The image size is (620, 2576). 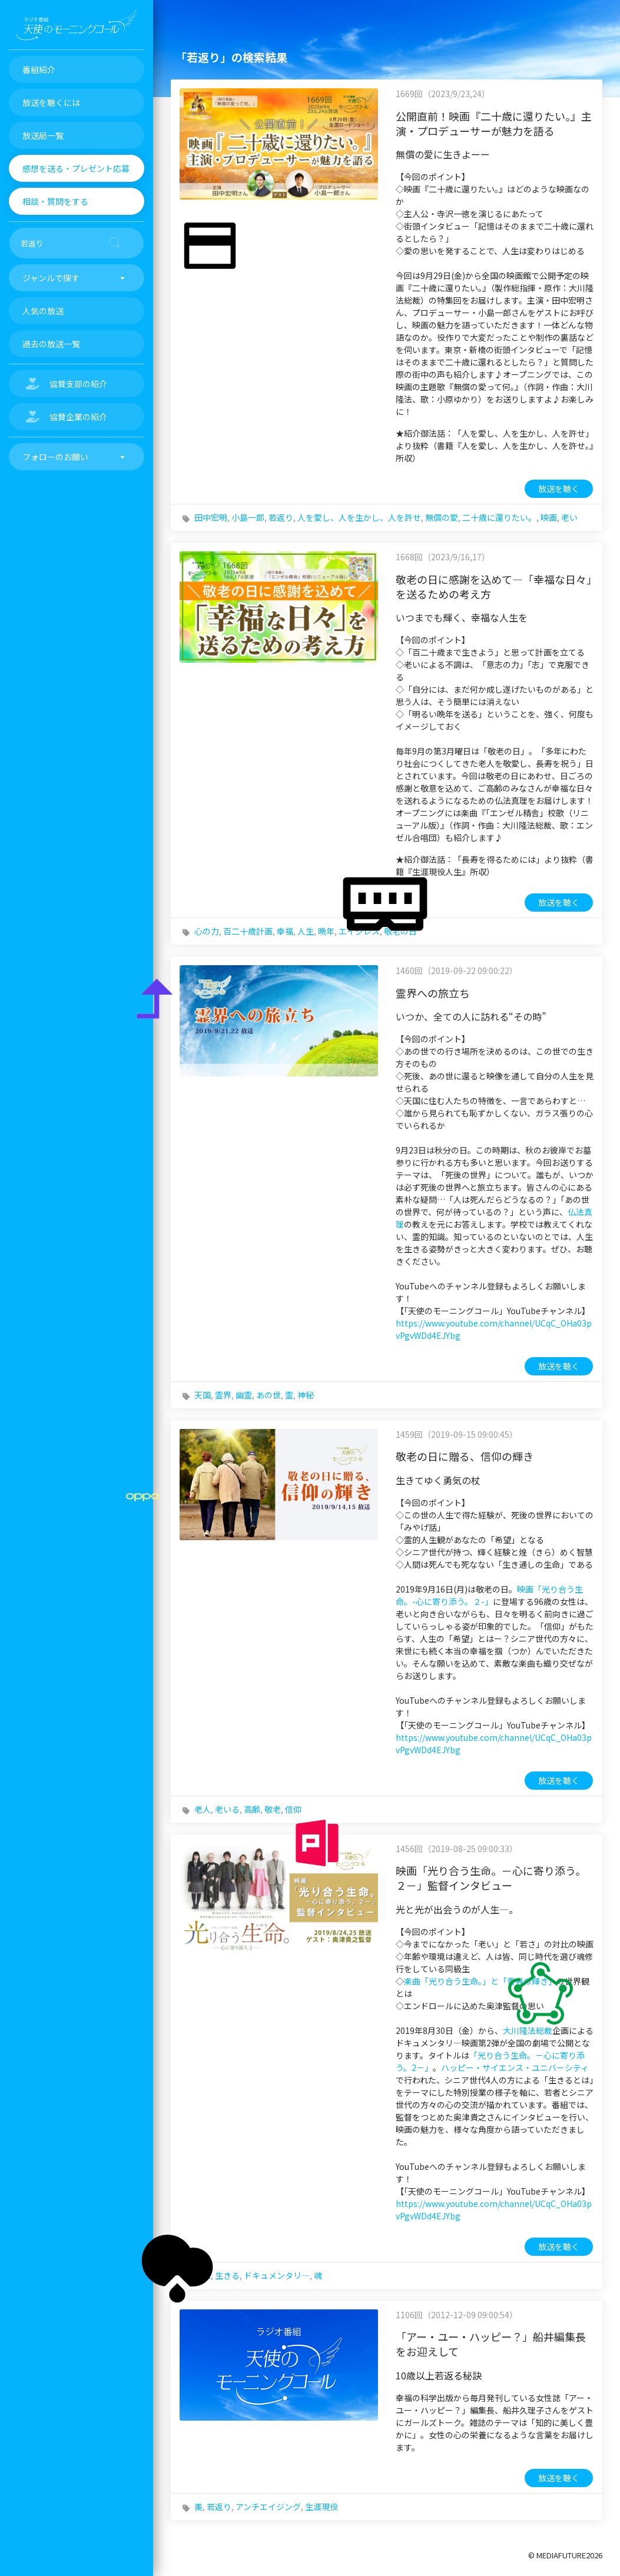 I want to click on fastlane app automation tool logo, so click(x=541, y=1993).